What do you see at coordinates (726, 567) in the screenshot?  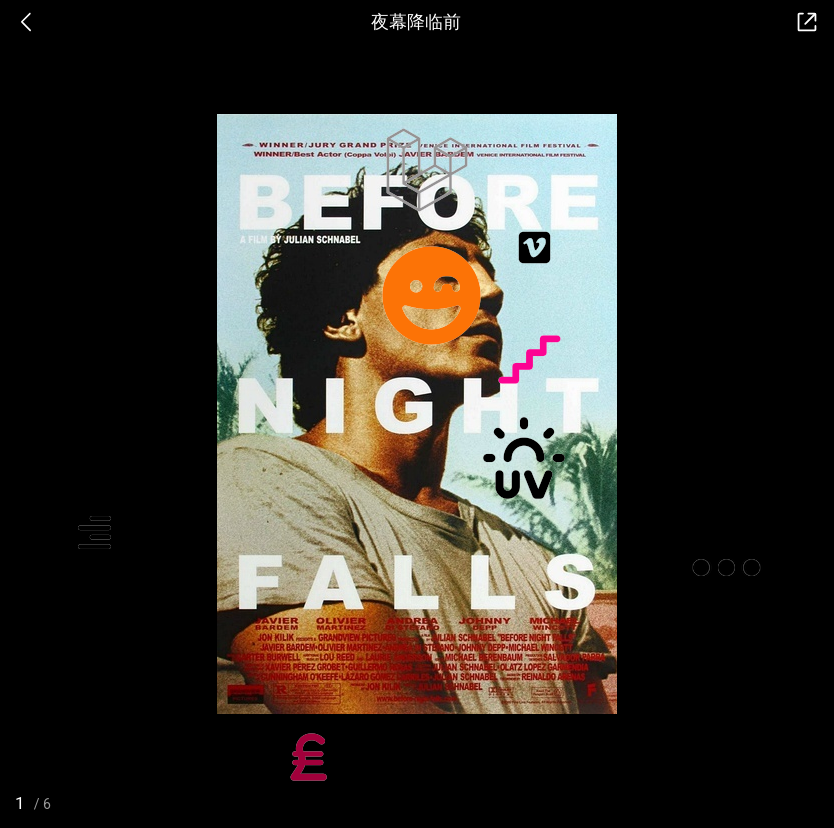 I see `access additional options or actions` at bounding box center [726, 567].